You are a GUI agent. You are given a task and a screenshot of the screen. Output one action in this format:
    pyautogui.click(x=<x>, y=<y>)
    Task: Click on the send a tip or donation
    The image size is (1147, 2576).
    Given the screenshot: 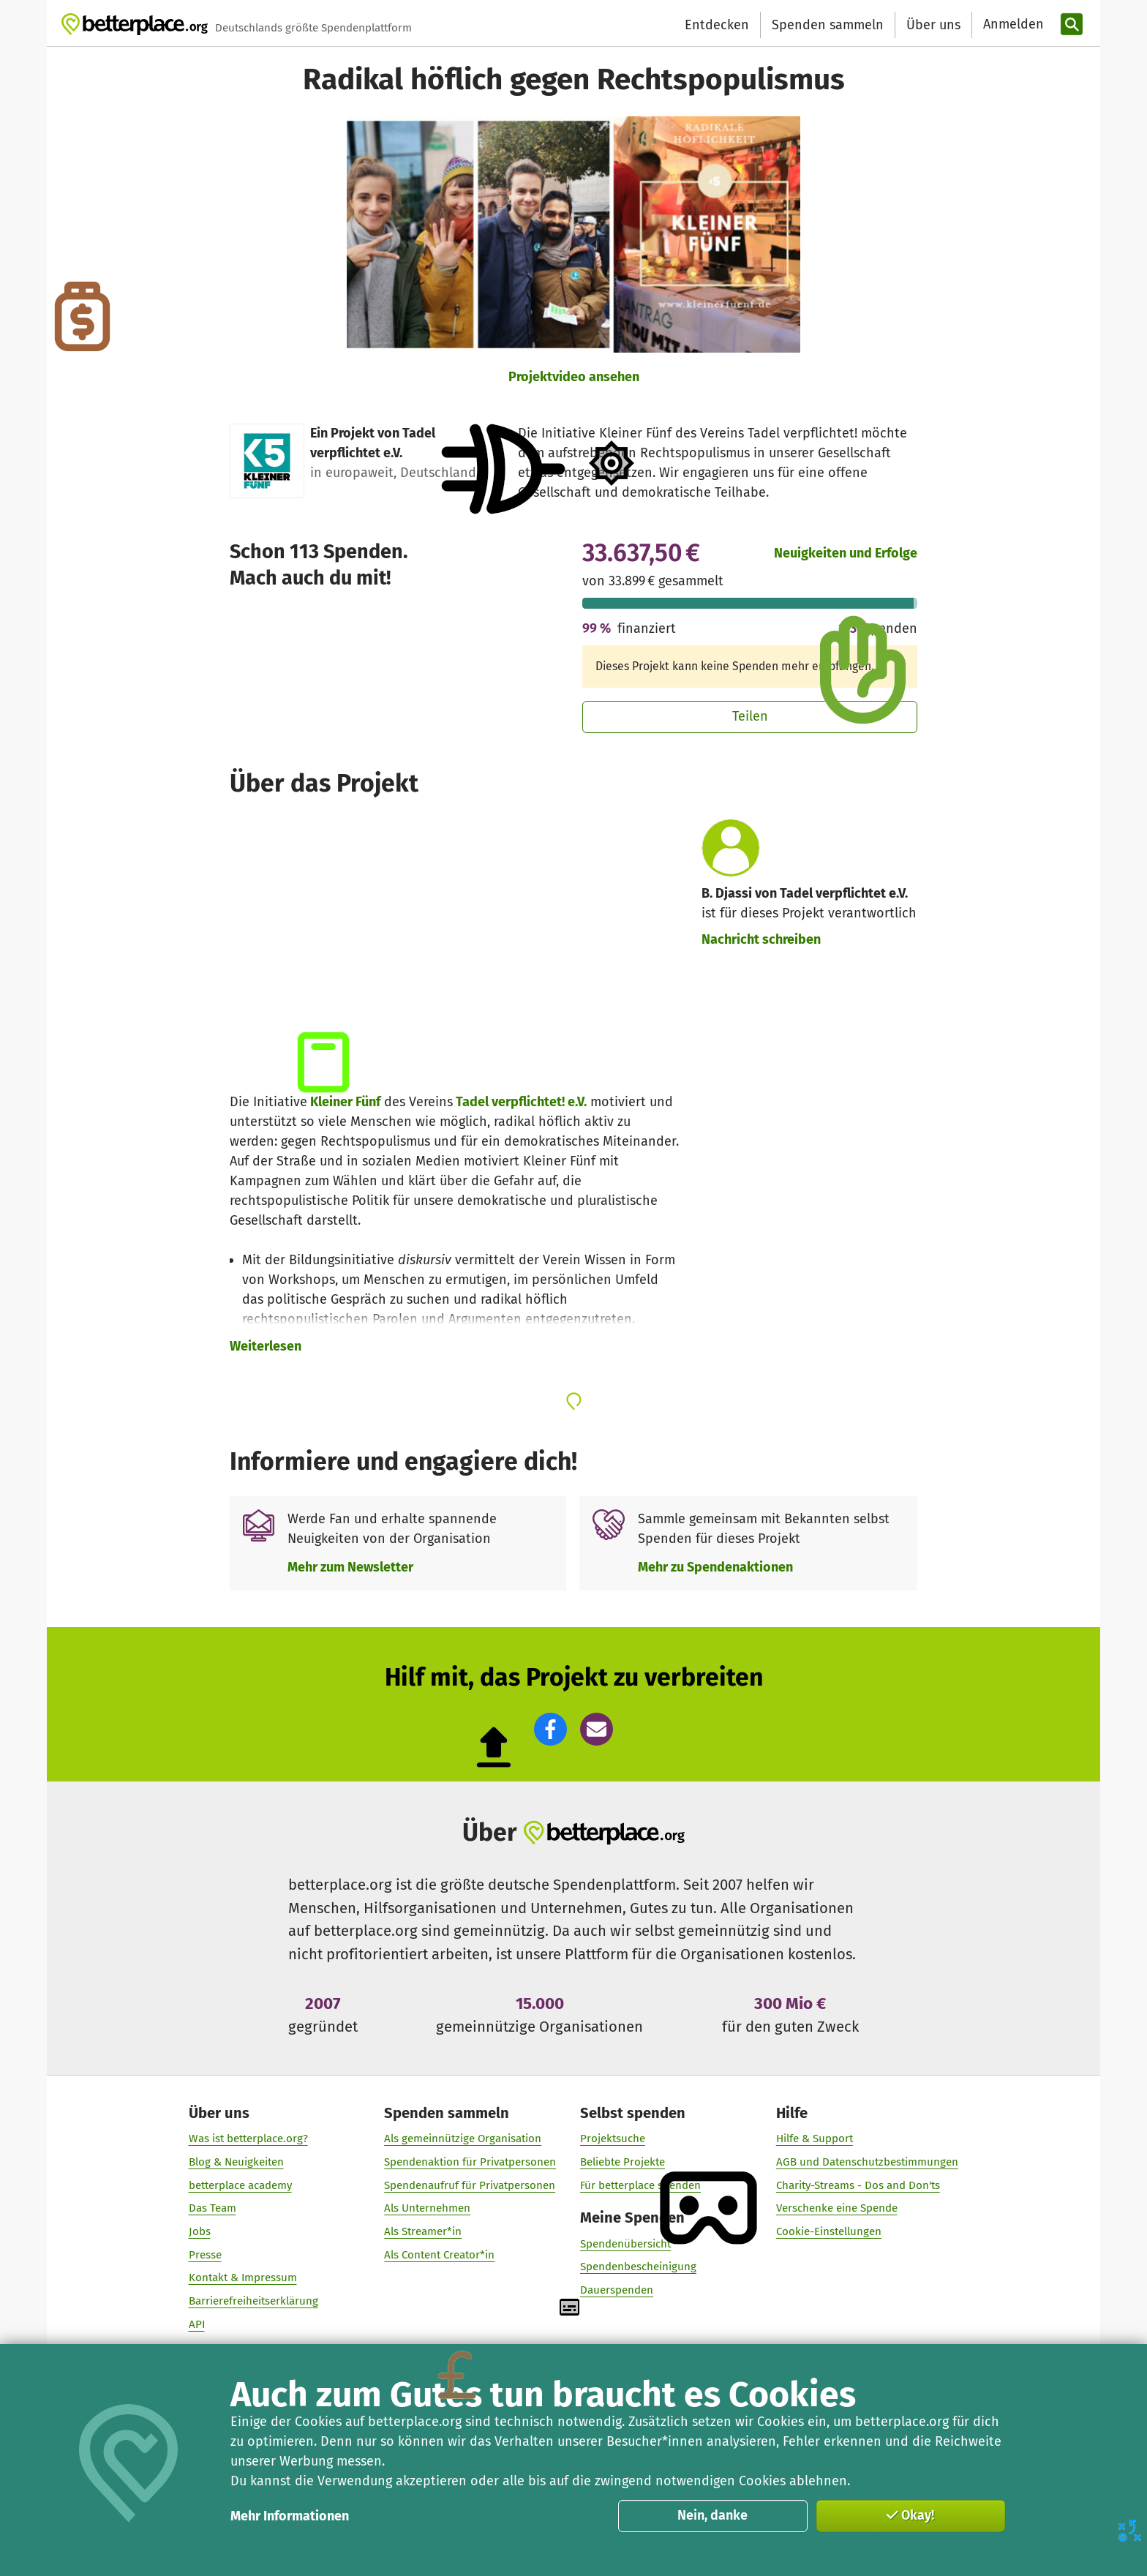 What is the action you would take?
    pyautogui.click(x=82, y=316)
    